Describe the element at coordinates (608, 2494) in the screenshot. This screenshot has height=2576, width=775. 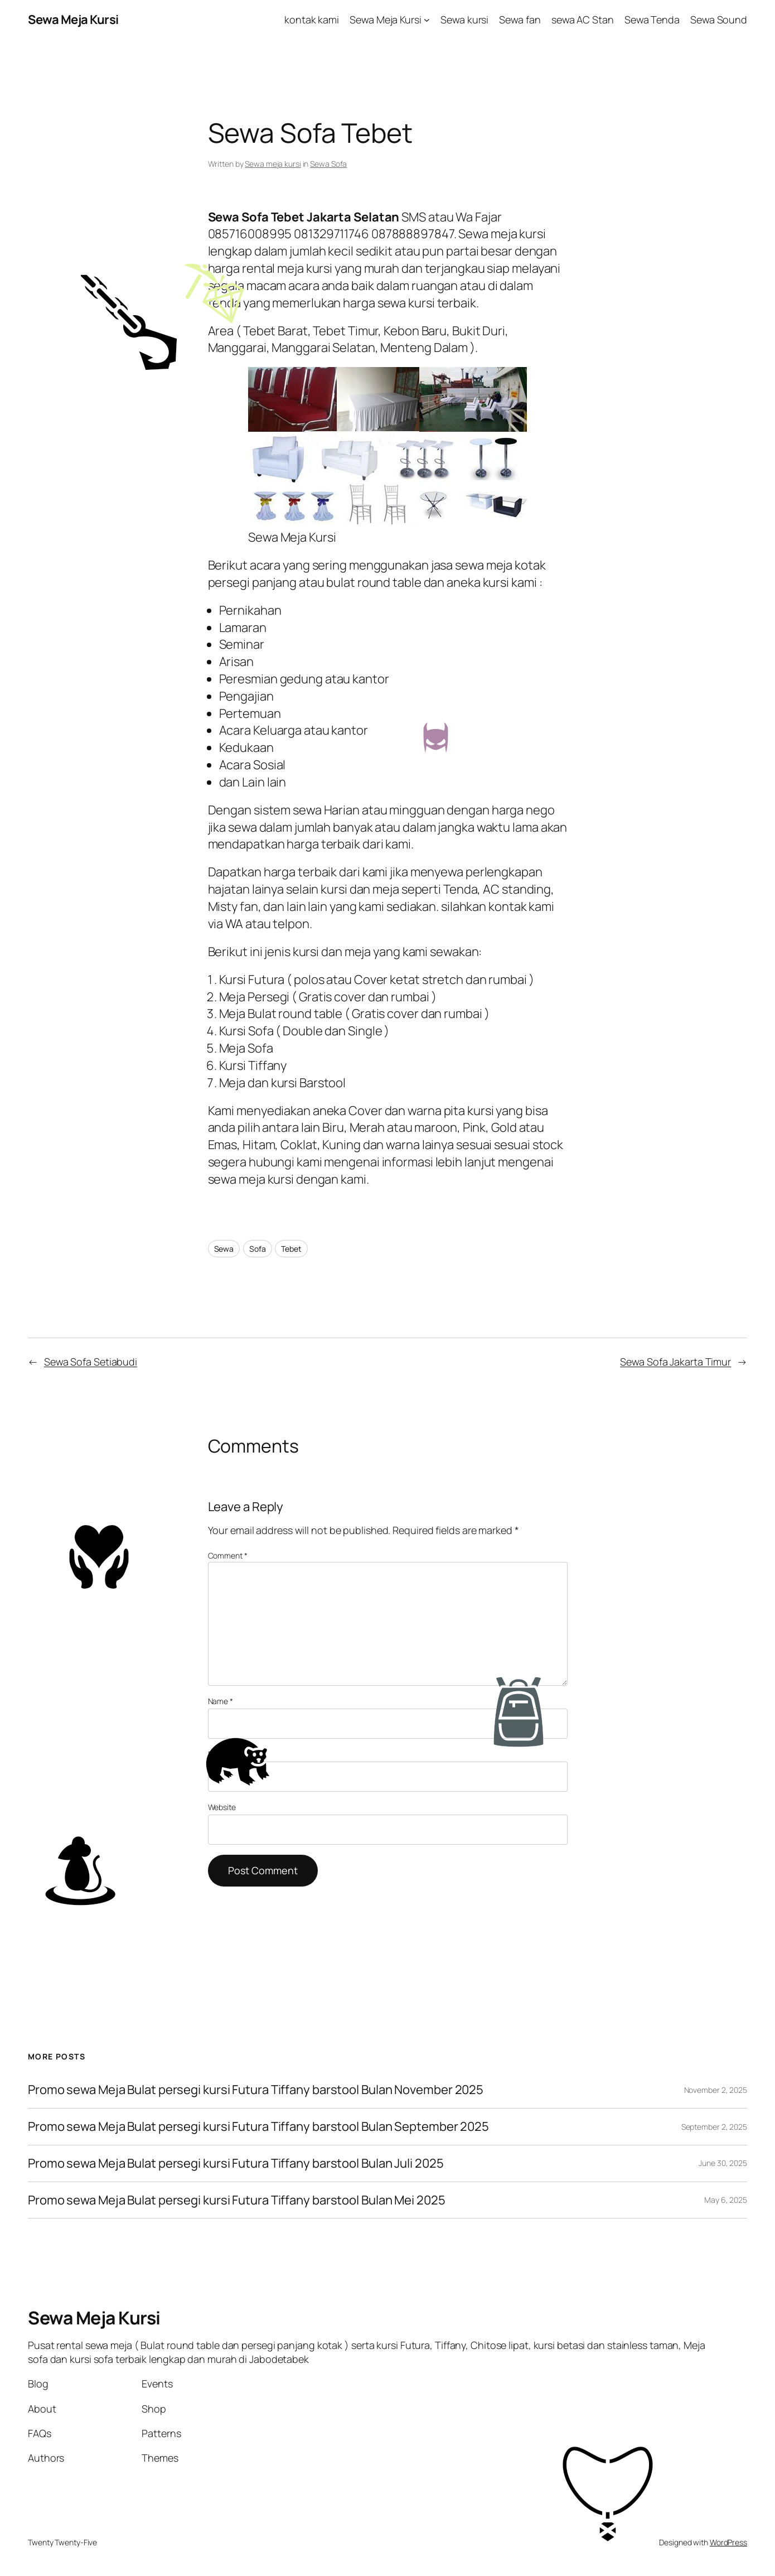
I see `equip or view jewelry item` at that location.